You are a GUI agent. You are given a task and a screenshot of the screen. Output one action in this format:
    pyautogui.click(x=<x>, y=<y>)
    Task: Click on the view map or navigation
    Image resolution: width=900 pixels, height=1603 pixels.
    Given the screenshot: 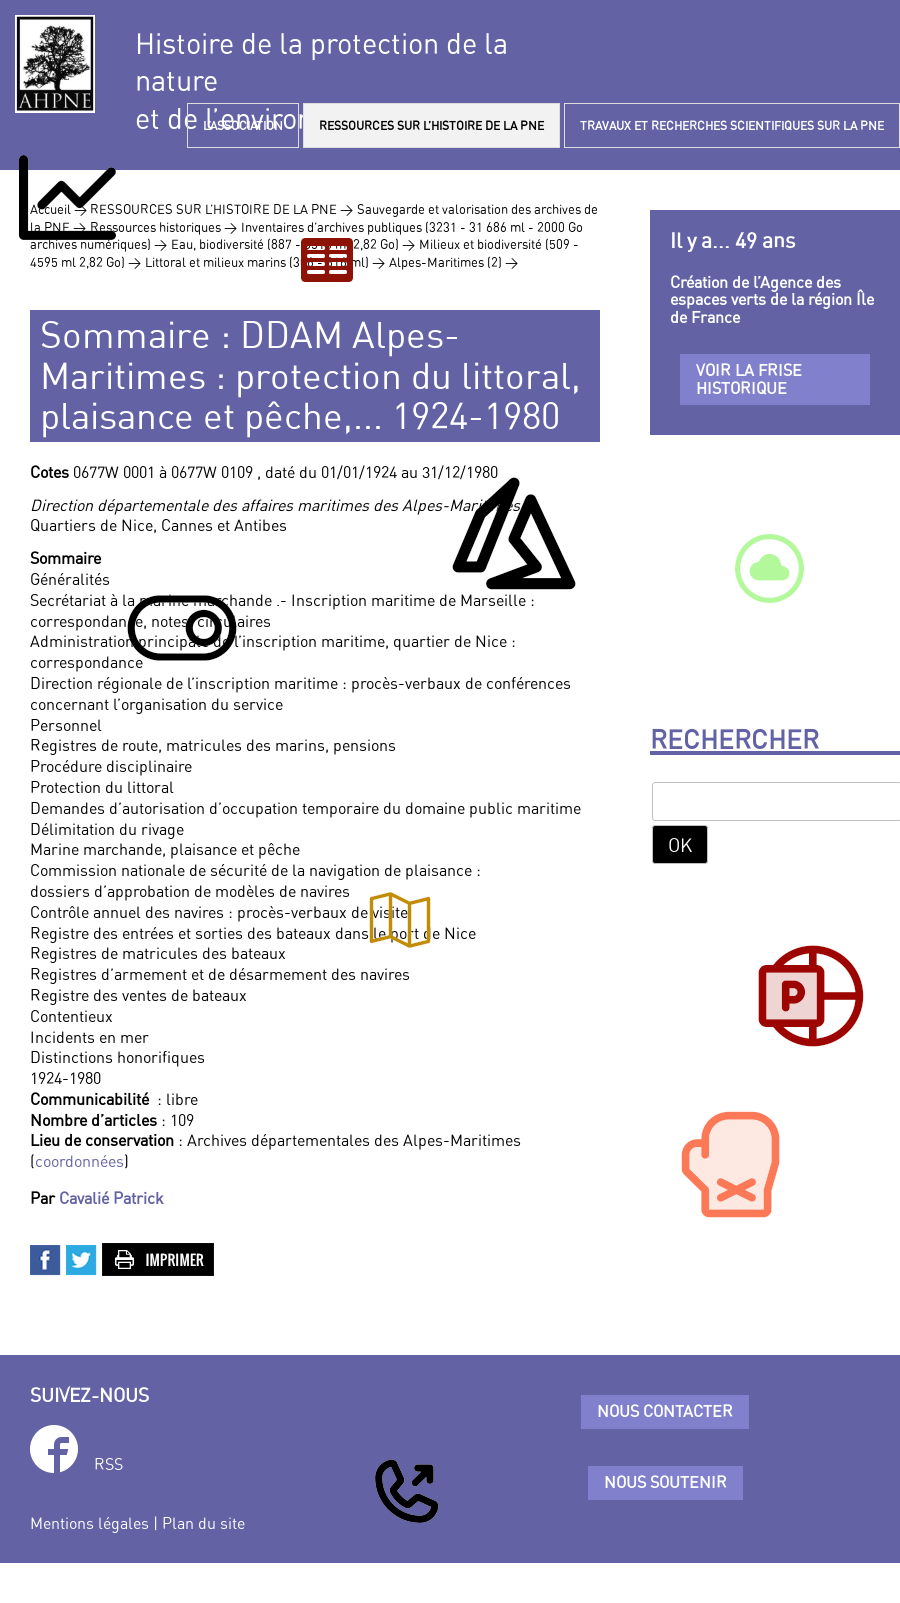 What is the action you would take?
    pyautogui.click(x=400, y=920)
    